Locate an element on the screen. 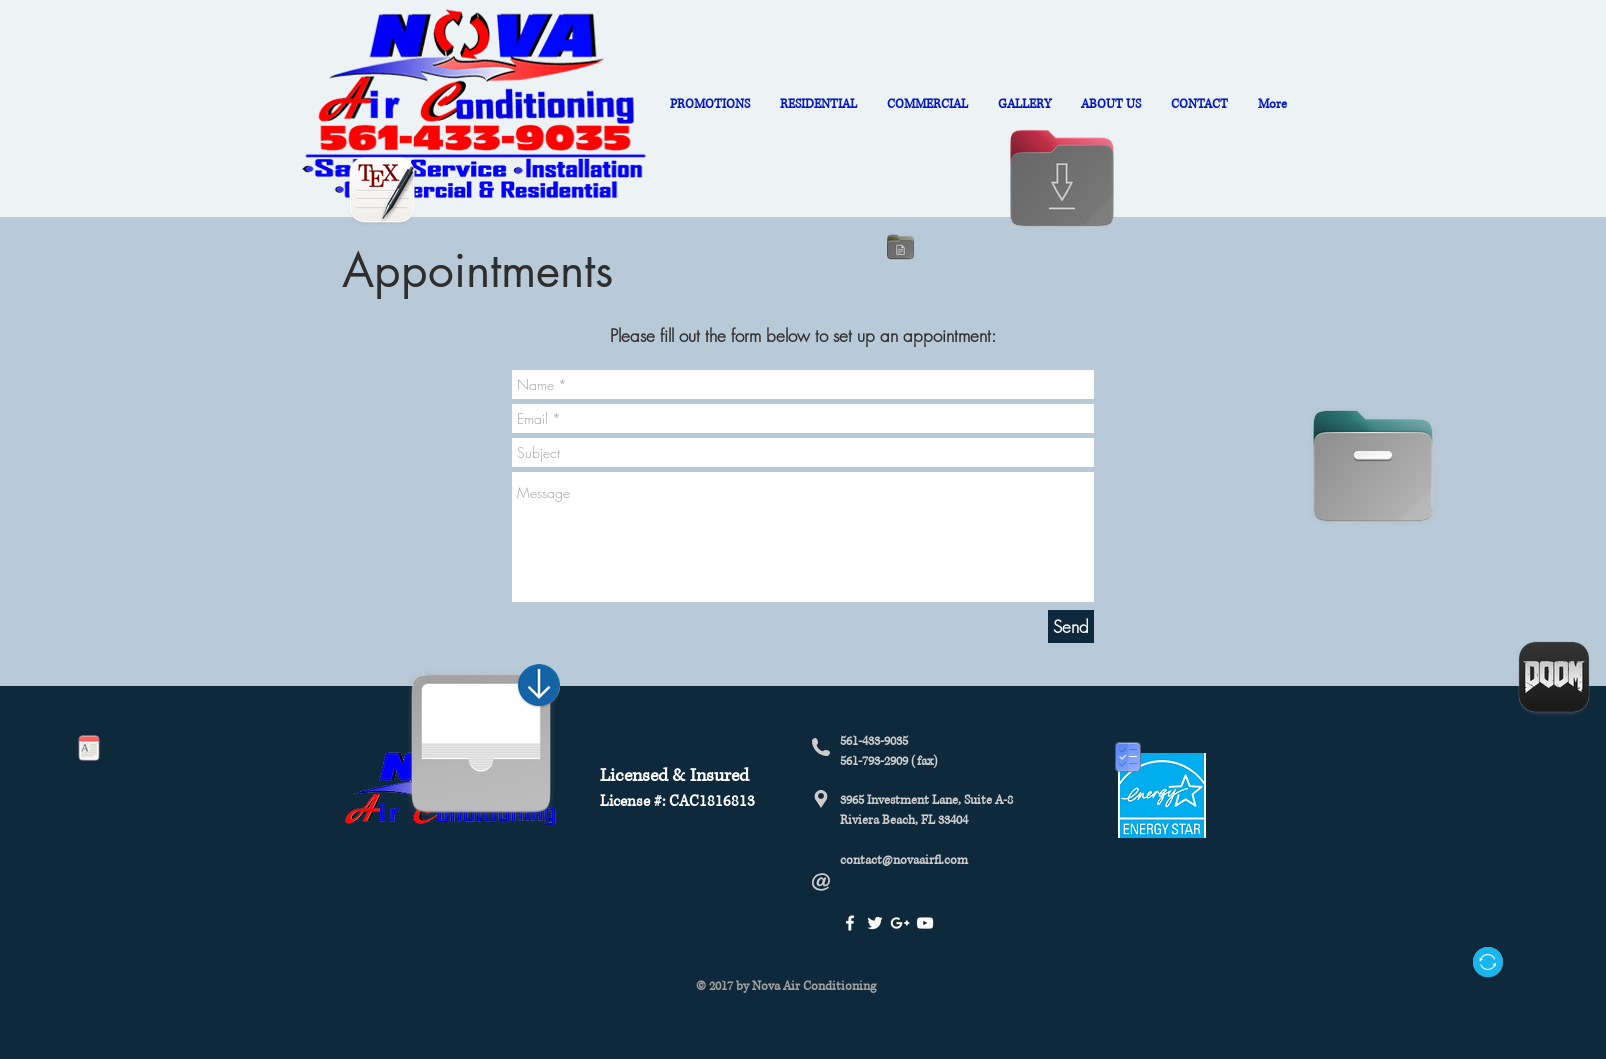 The height and width of the screenshot is (1059, 1606). launch DOOM (2016) game is located at coordinates (1554, 677).